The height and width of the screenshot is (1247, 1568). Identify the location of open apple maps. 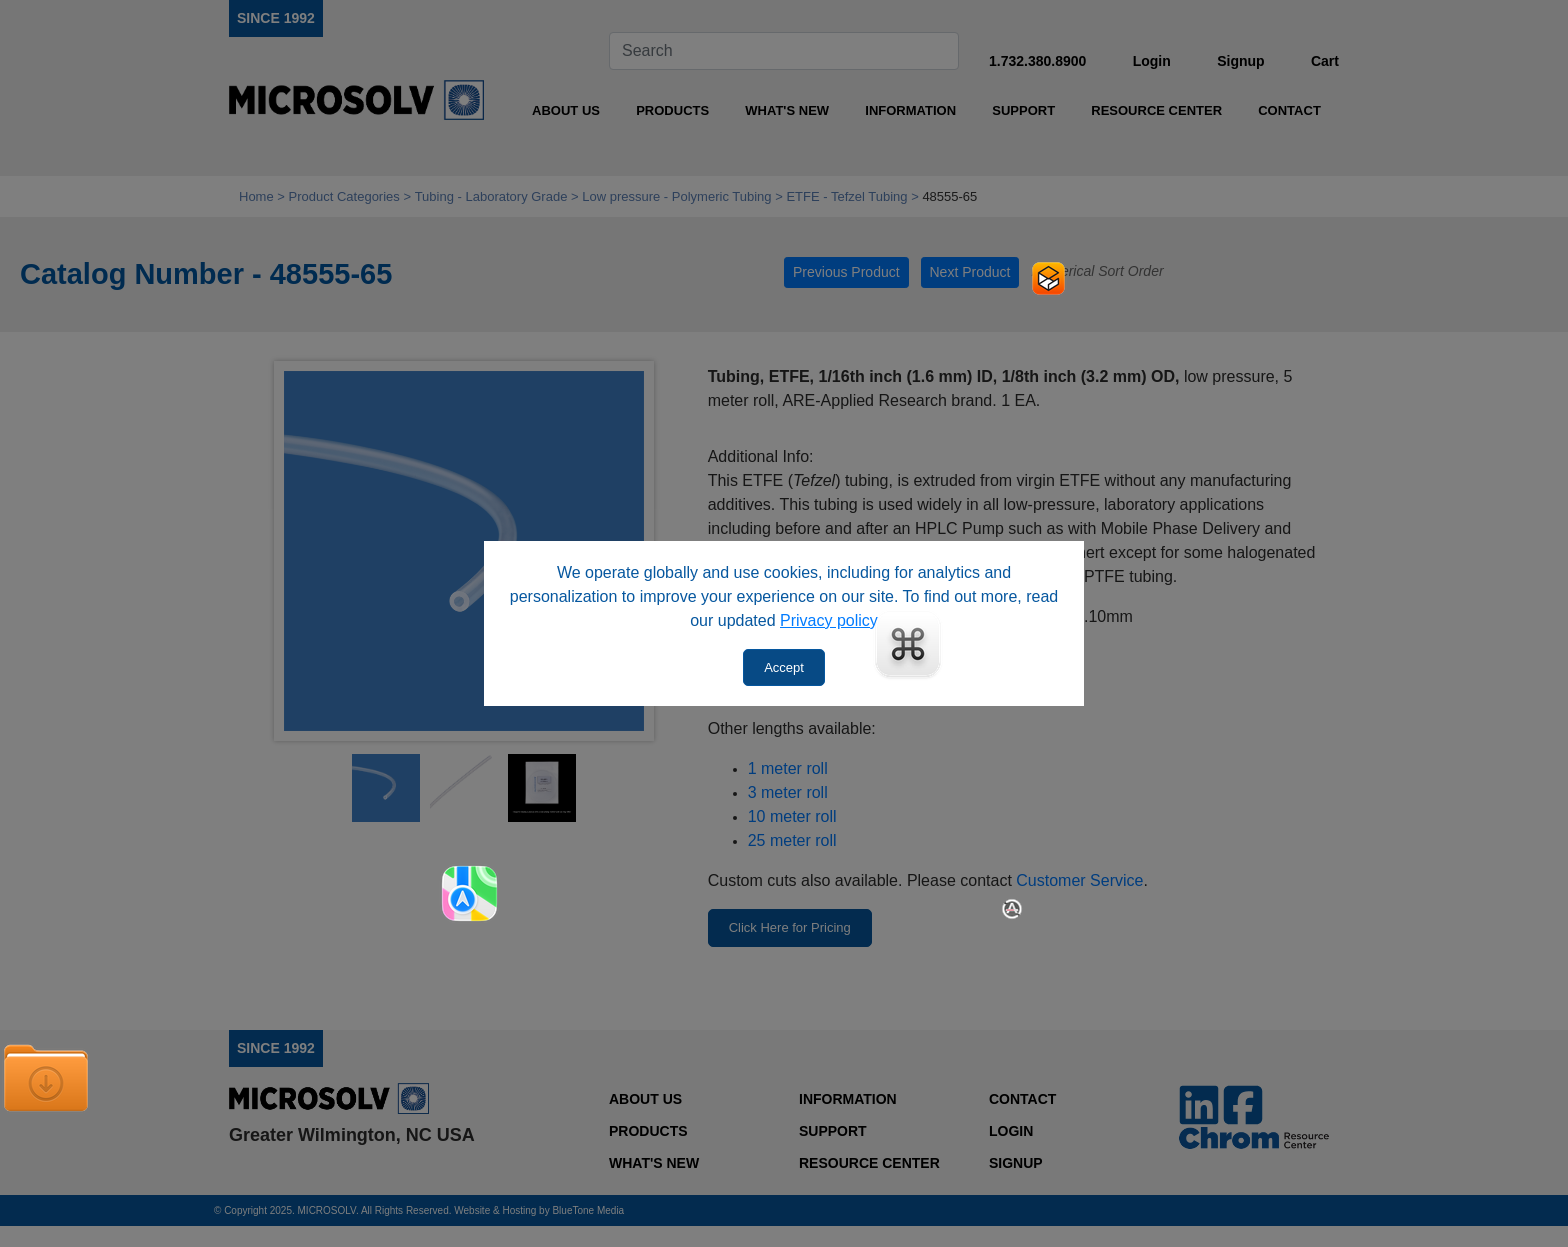
(469, 893).